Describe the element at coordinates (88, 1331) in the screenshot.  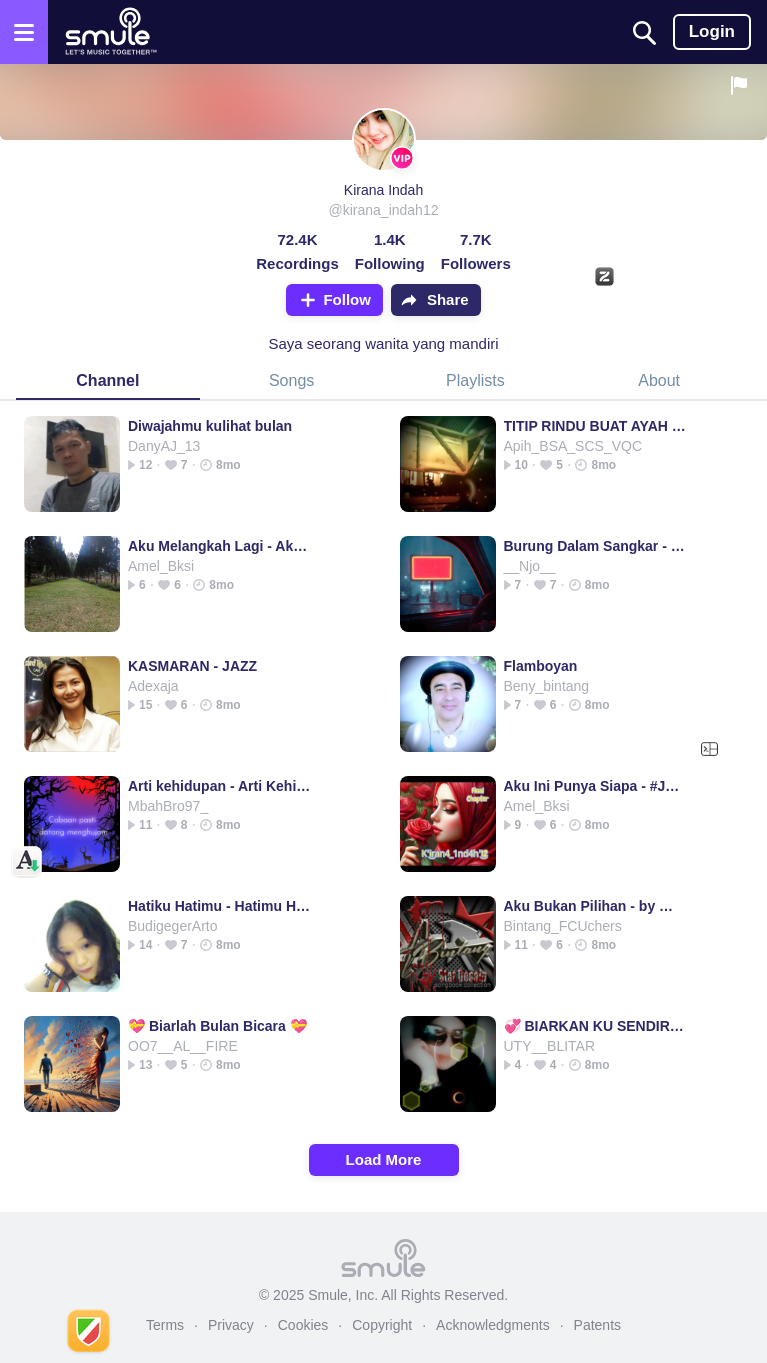
I see `open gufw firewall settings` at that location.